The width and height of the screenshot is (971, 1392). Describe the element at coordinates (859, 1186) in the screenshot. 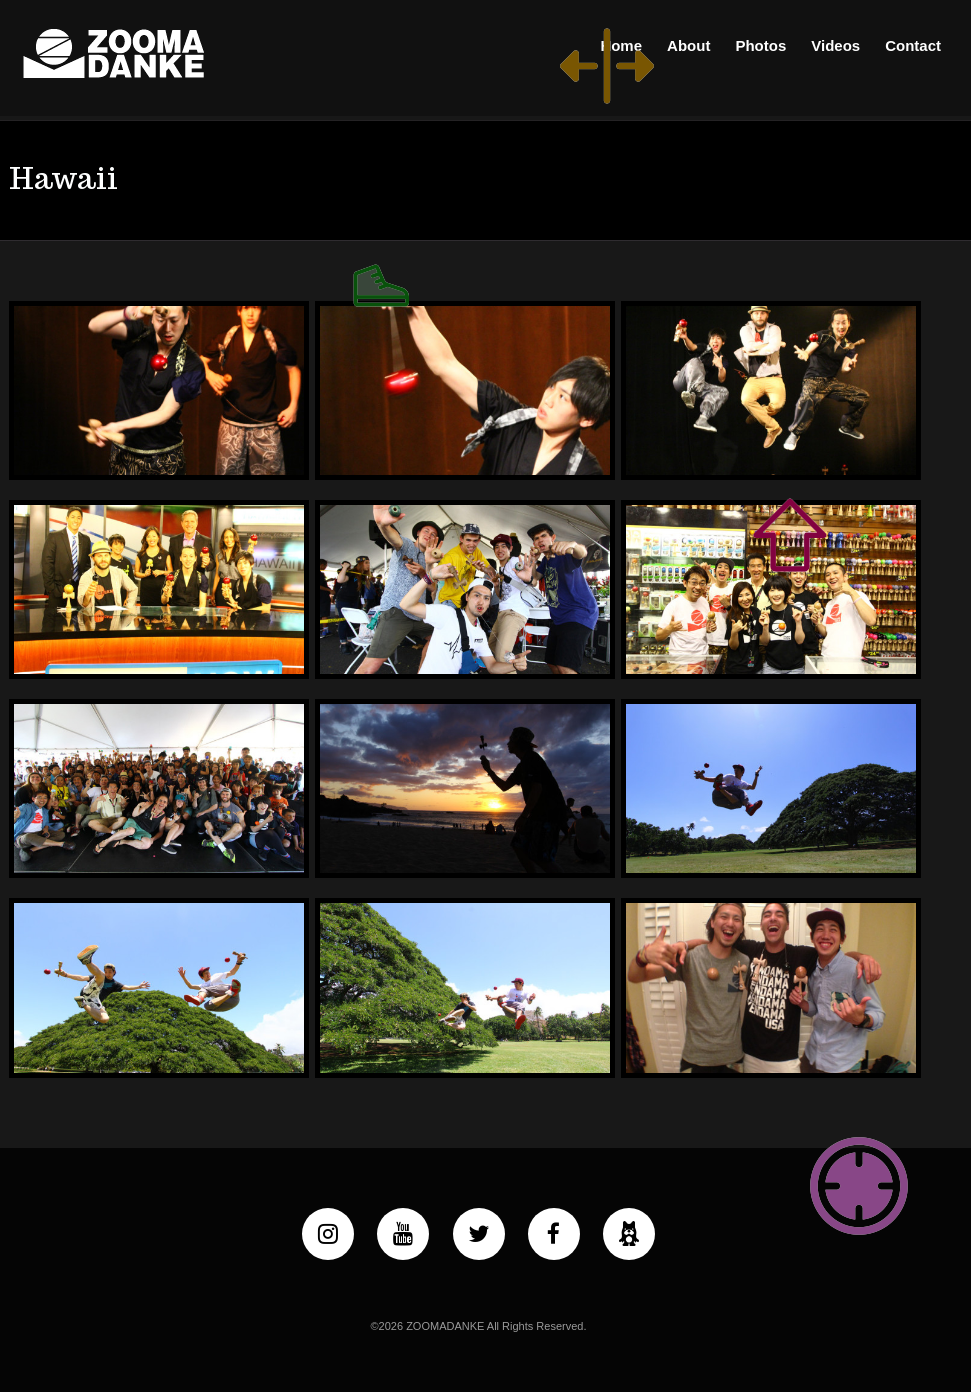

I see `center map on current location` at that location.